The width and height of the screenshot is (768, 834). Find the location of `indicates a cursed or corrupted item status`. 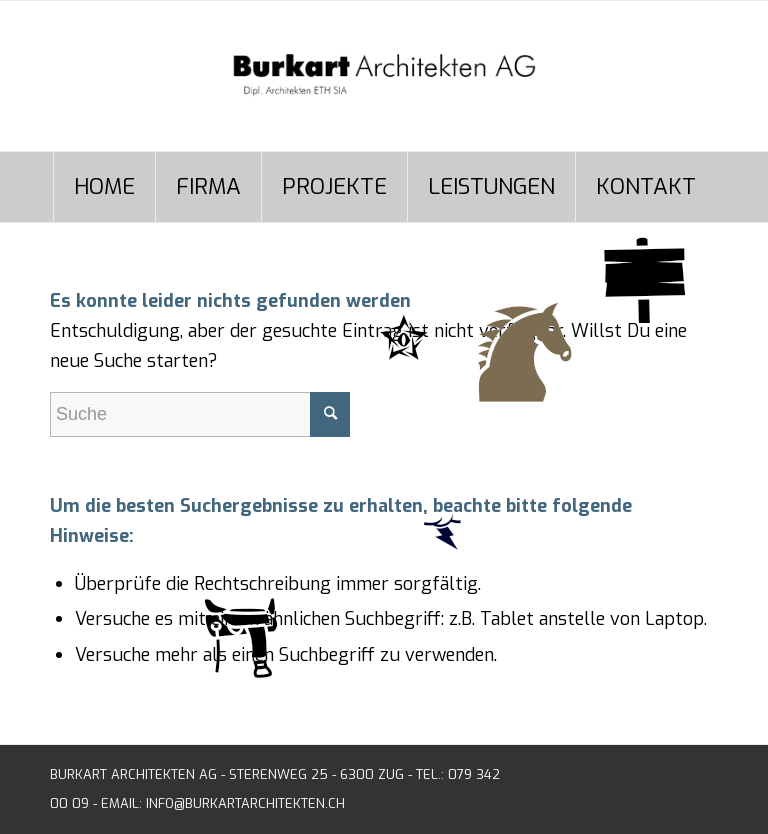

indicates a cursed or corrupted item status is located at coordinates (403, 338).